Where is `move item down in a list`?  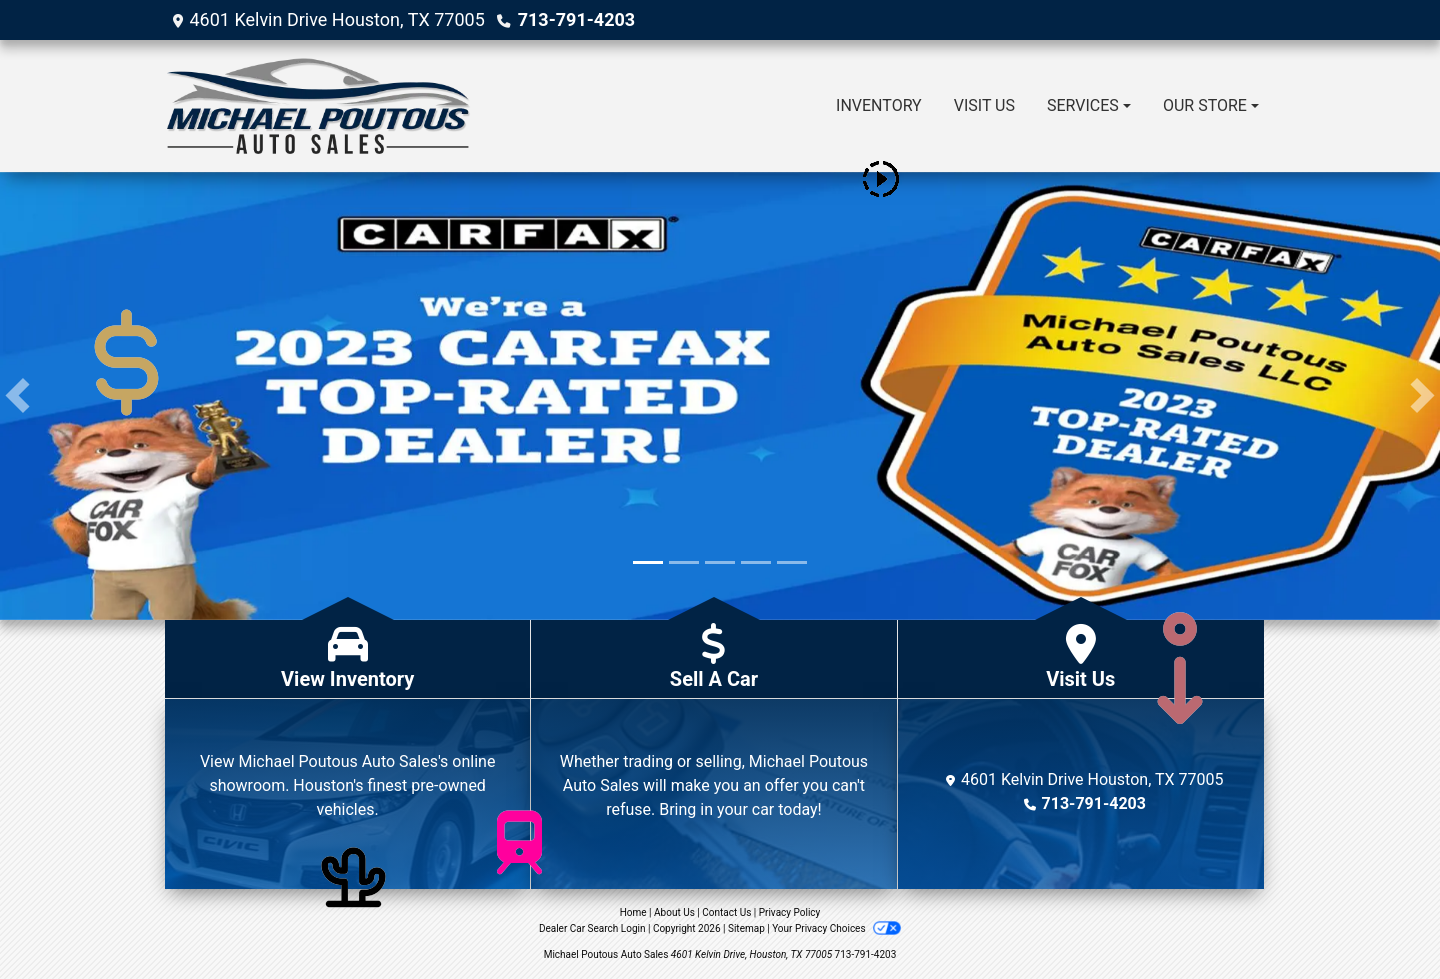 move item down in a list is located at coordinates (1180, 668).